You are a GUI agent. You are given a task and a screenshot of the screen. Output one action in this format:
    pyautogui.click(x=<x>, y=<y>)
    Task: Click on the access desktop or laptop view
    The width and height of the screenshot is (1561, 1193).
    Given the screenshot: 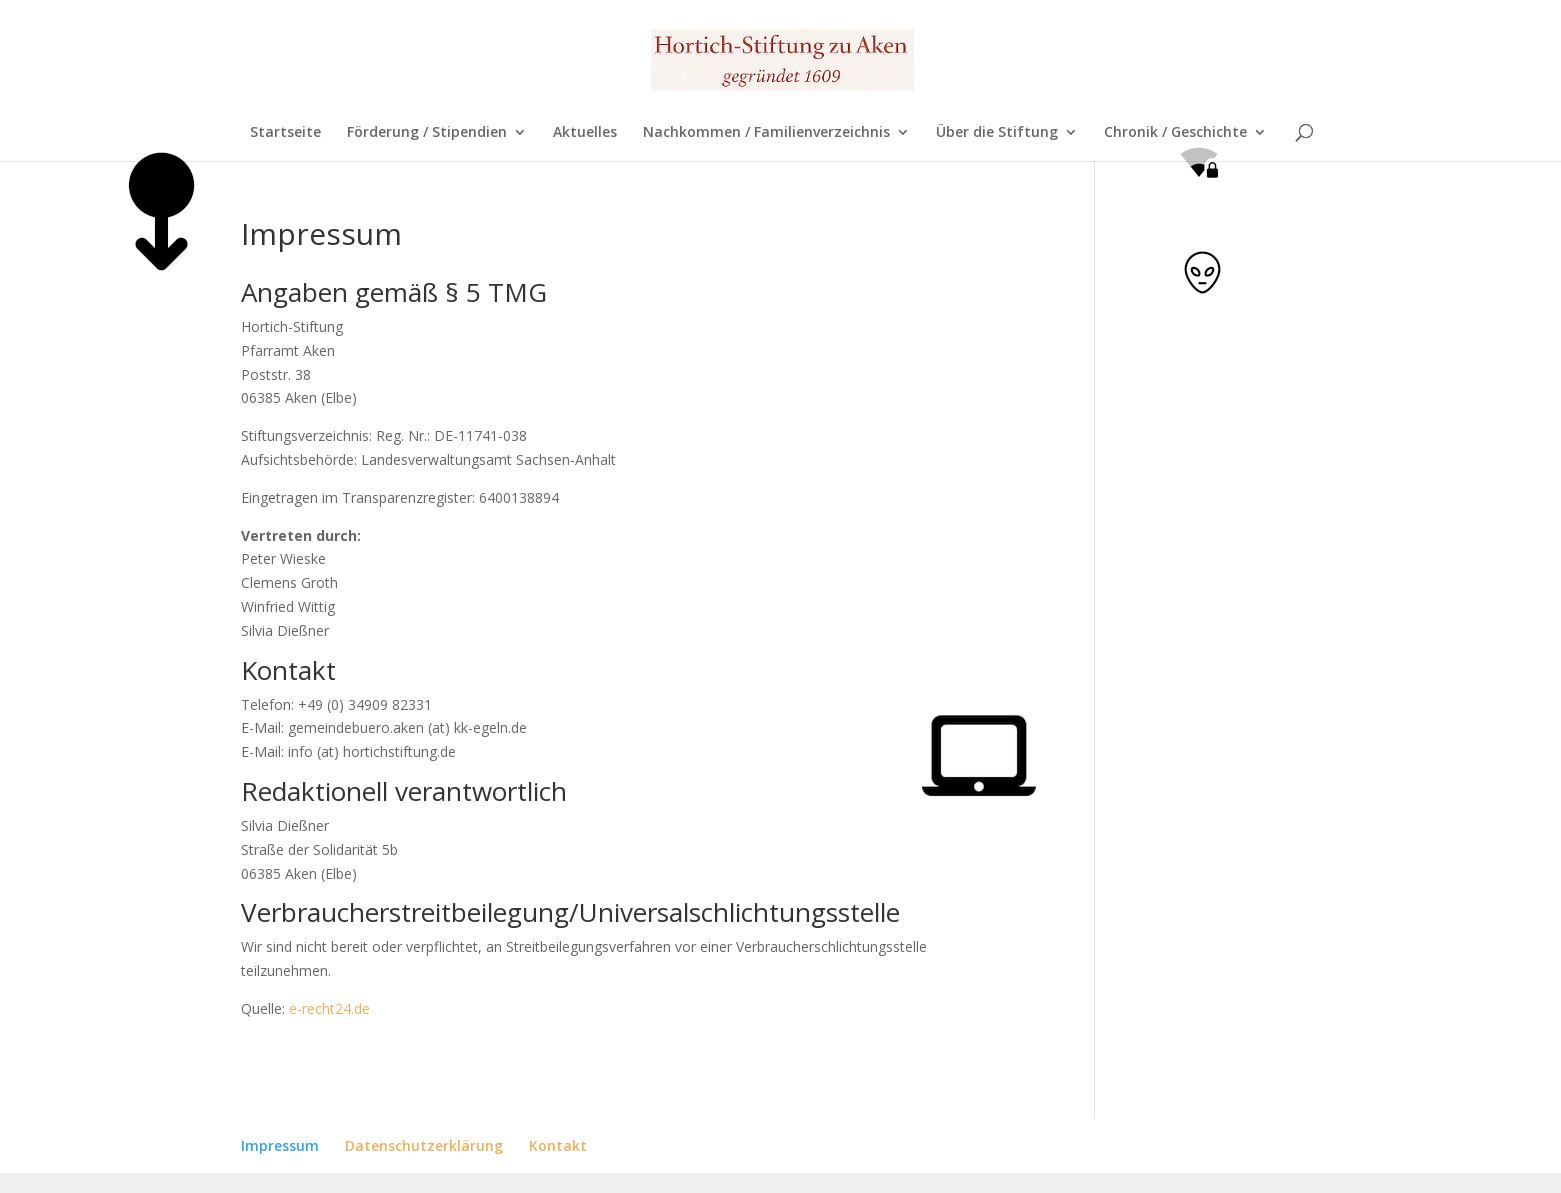 What is the action you would take?
    pyautogui.click(x=979, y=758)
    